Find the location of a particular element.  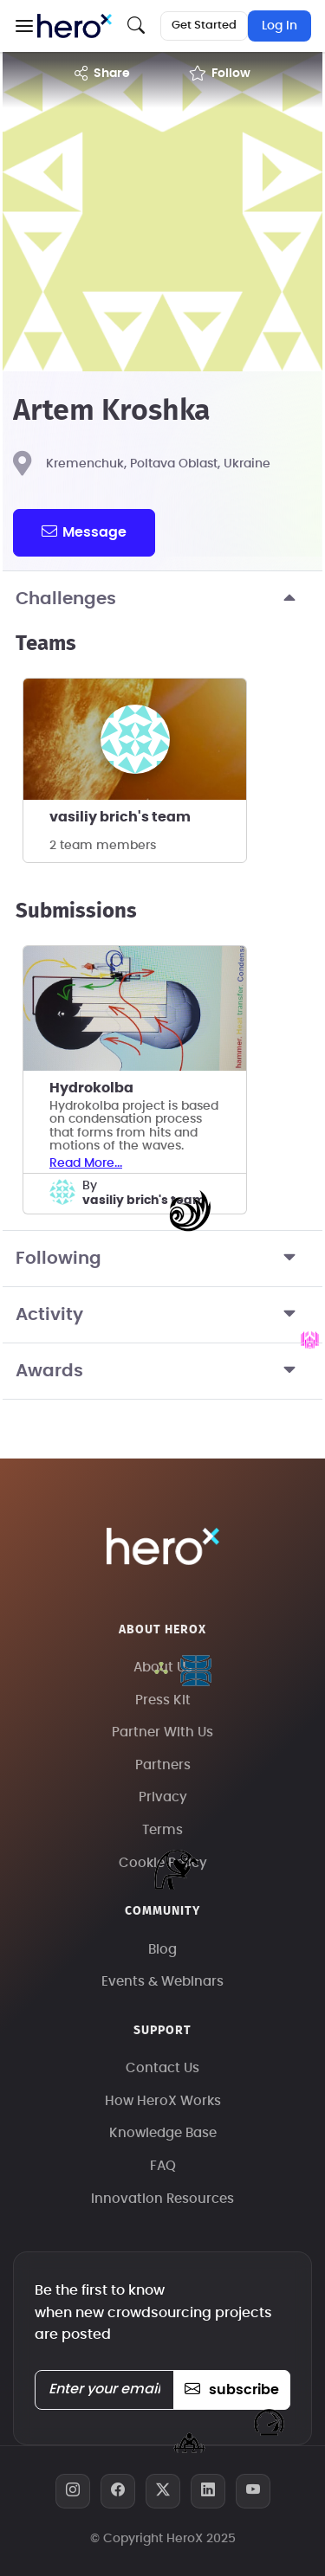

indicates radioactive or hazardous material is located at coordinates (161, 1668).